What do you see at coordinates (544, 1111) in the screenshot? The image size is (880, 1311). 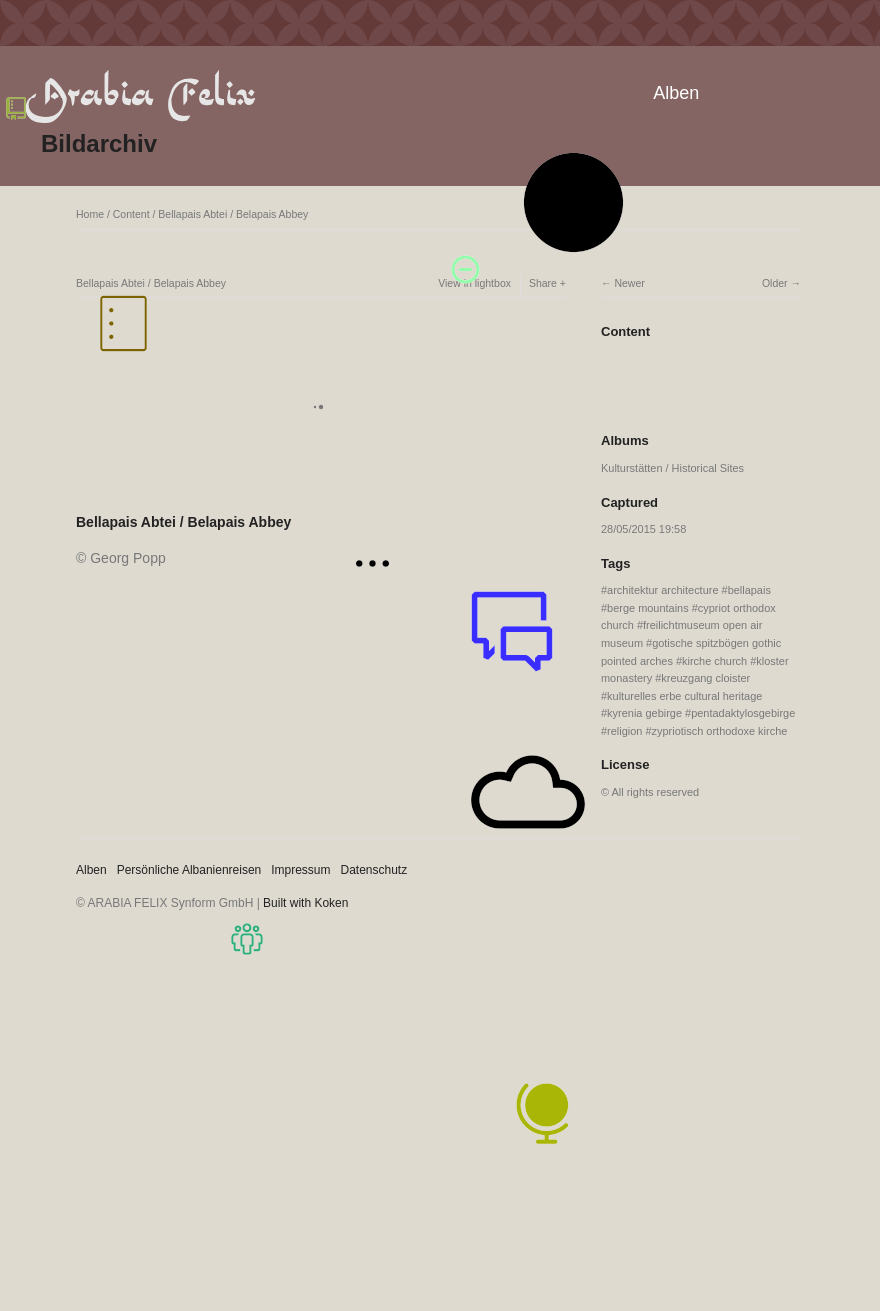 I see `access global or international settings` at bounding box center [544, 1111].